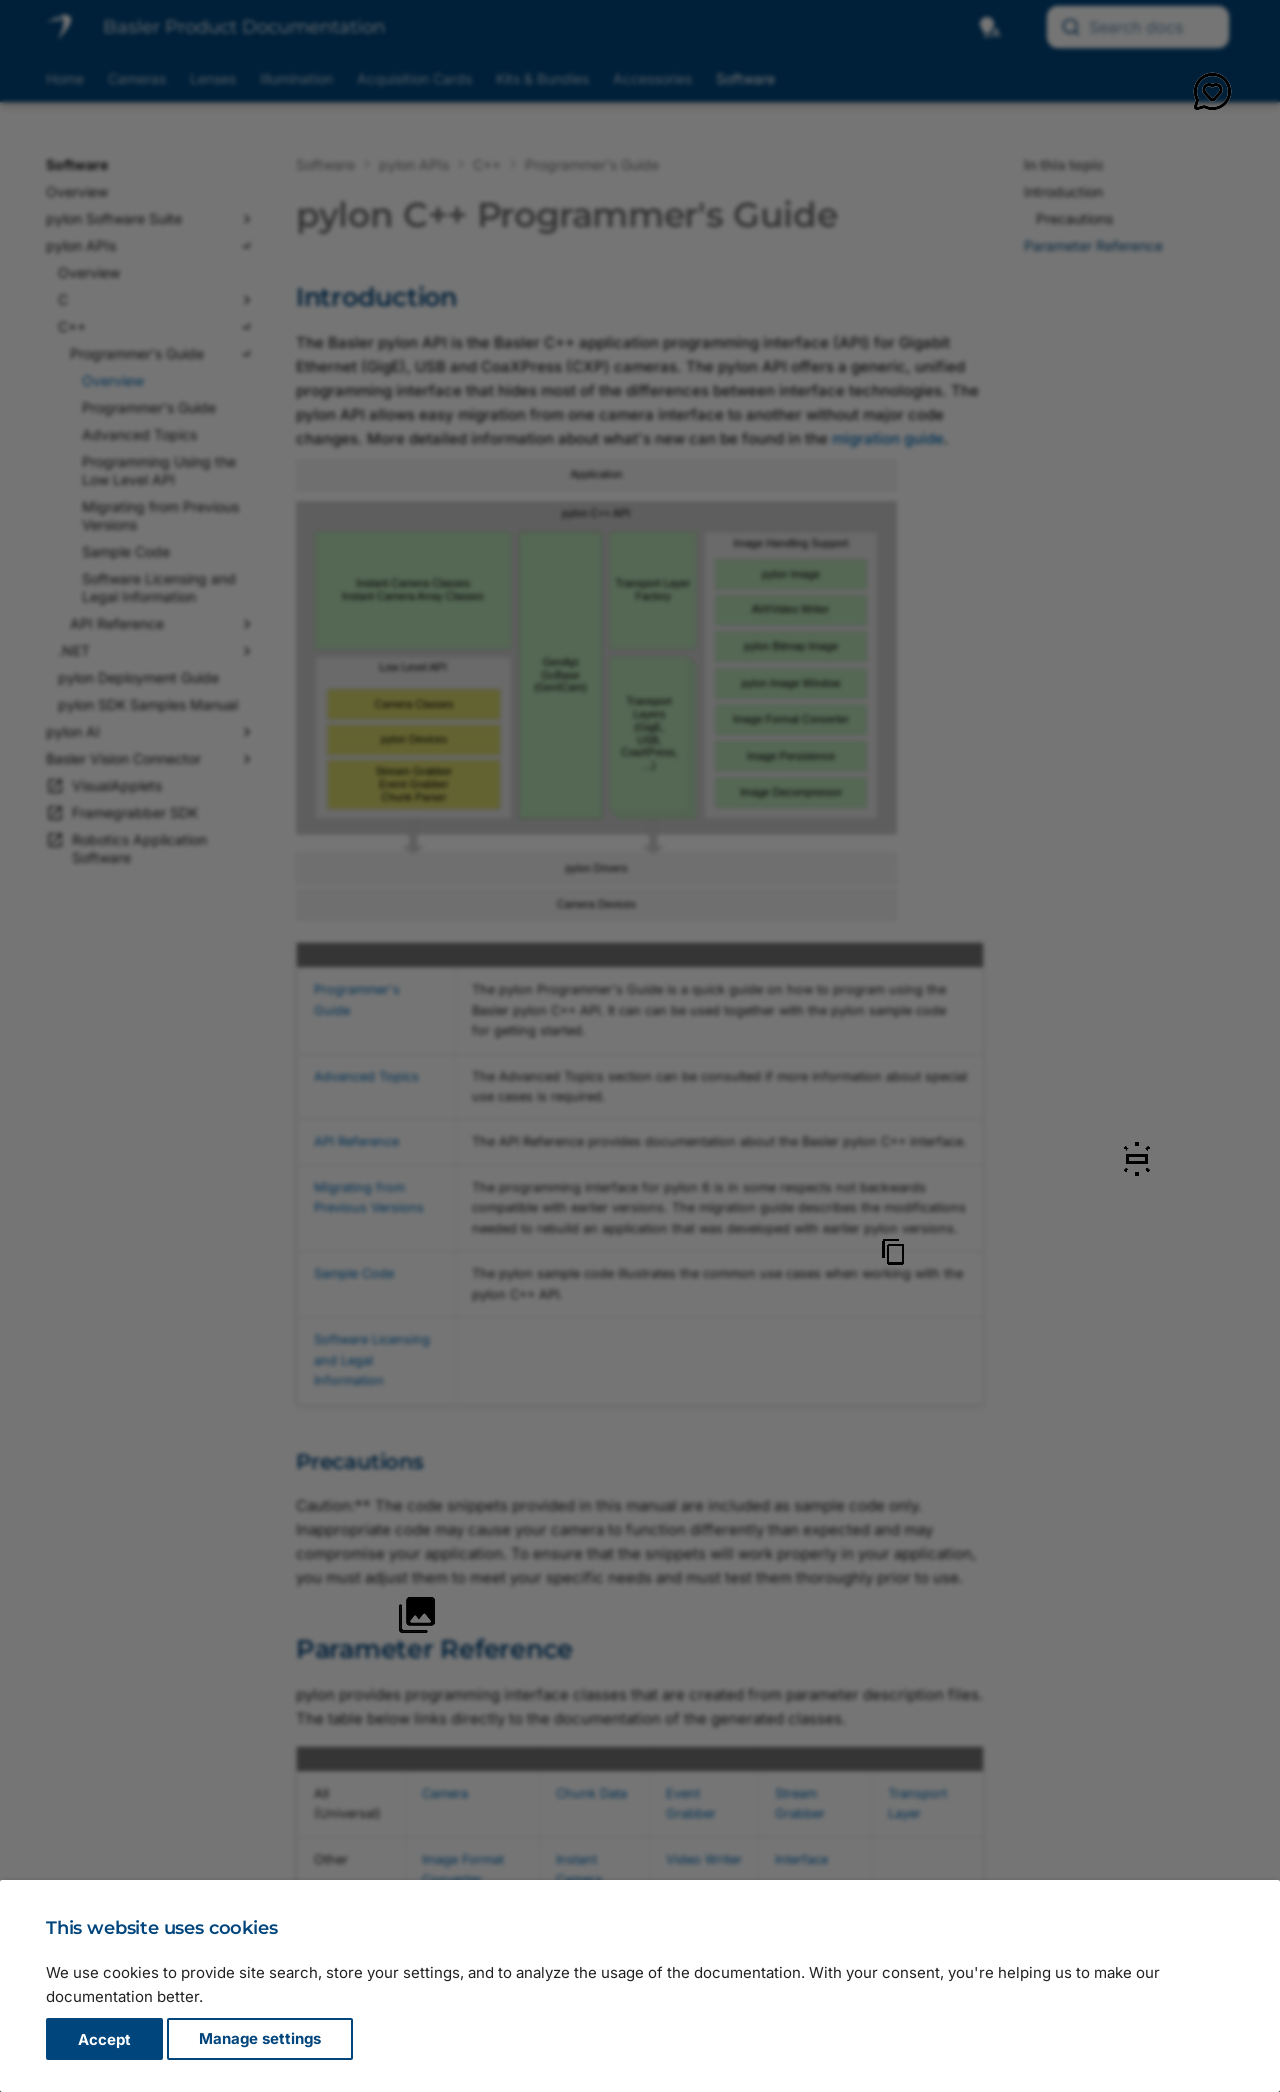  Describe the element at coordinates (894, 1252) in the screenshot. I see `copy to clipboard` at that location.